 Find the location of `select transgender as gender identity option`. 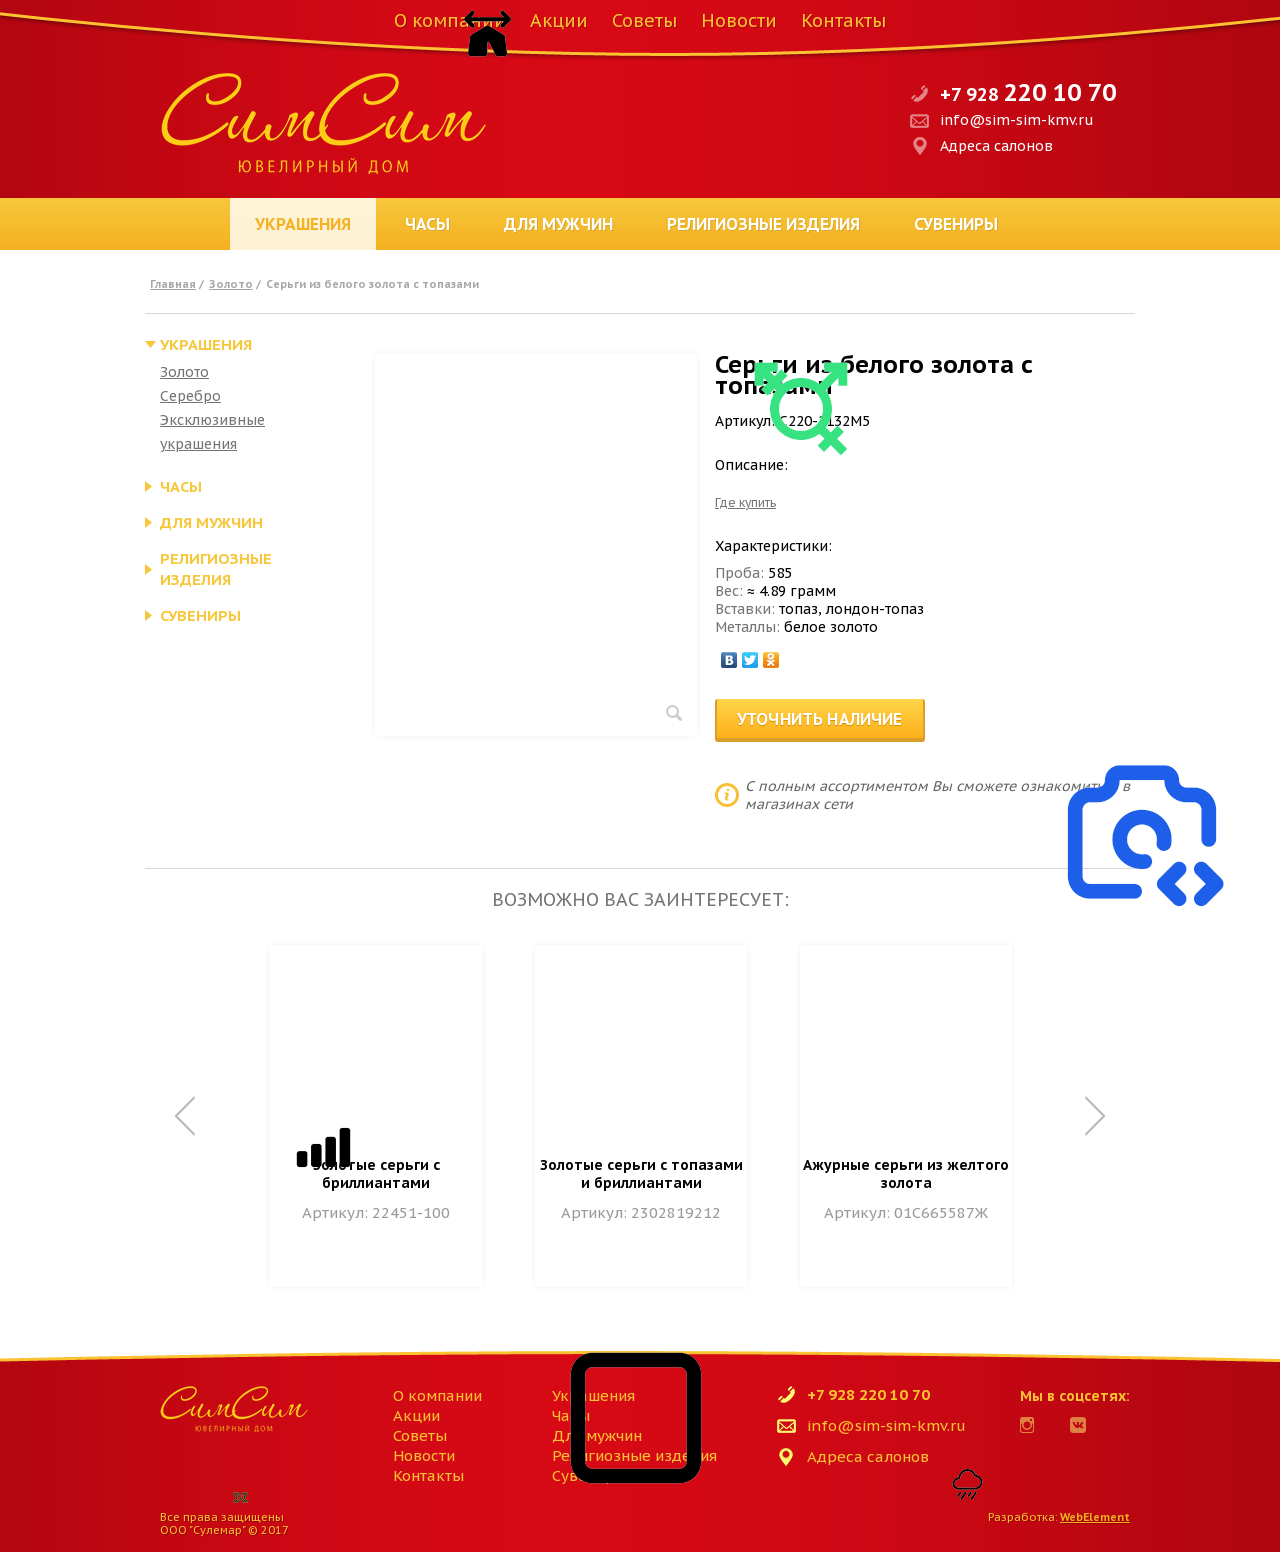

select transgender as gender identity option is located at coordinates (801, 409).